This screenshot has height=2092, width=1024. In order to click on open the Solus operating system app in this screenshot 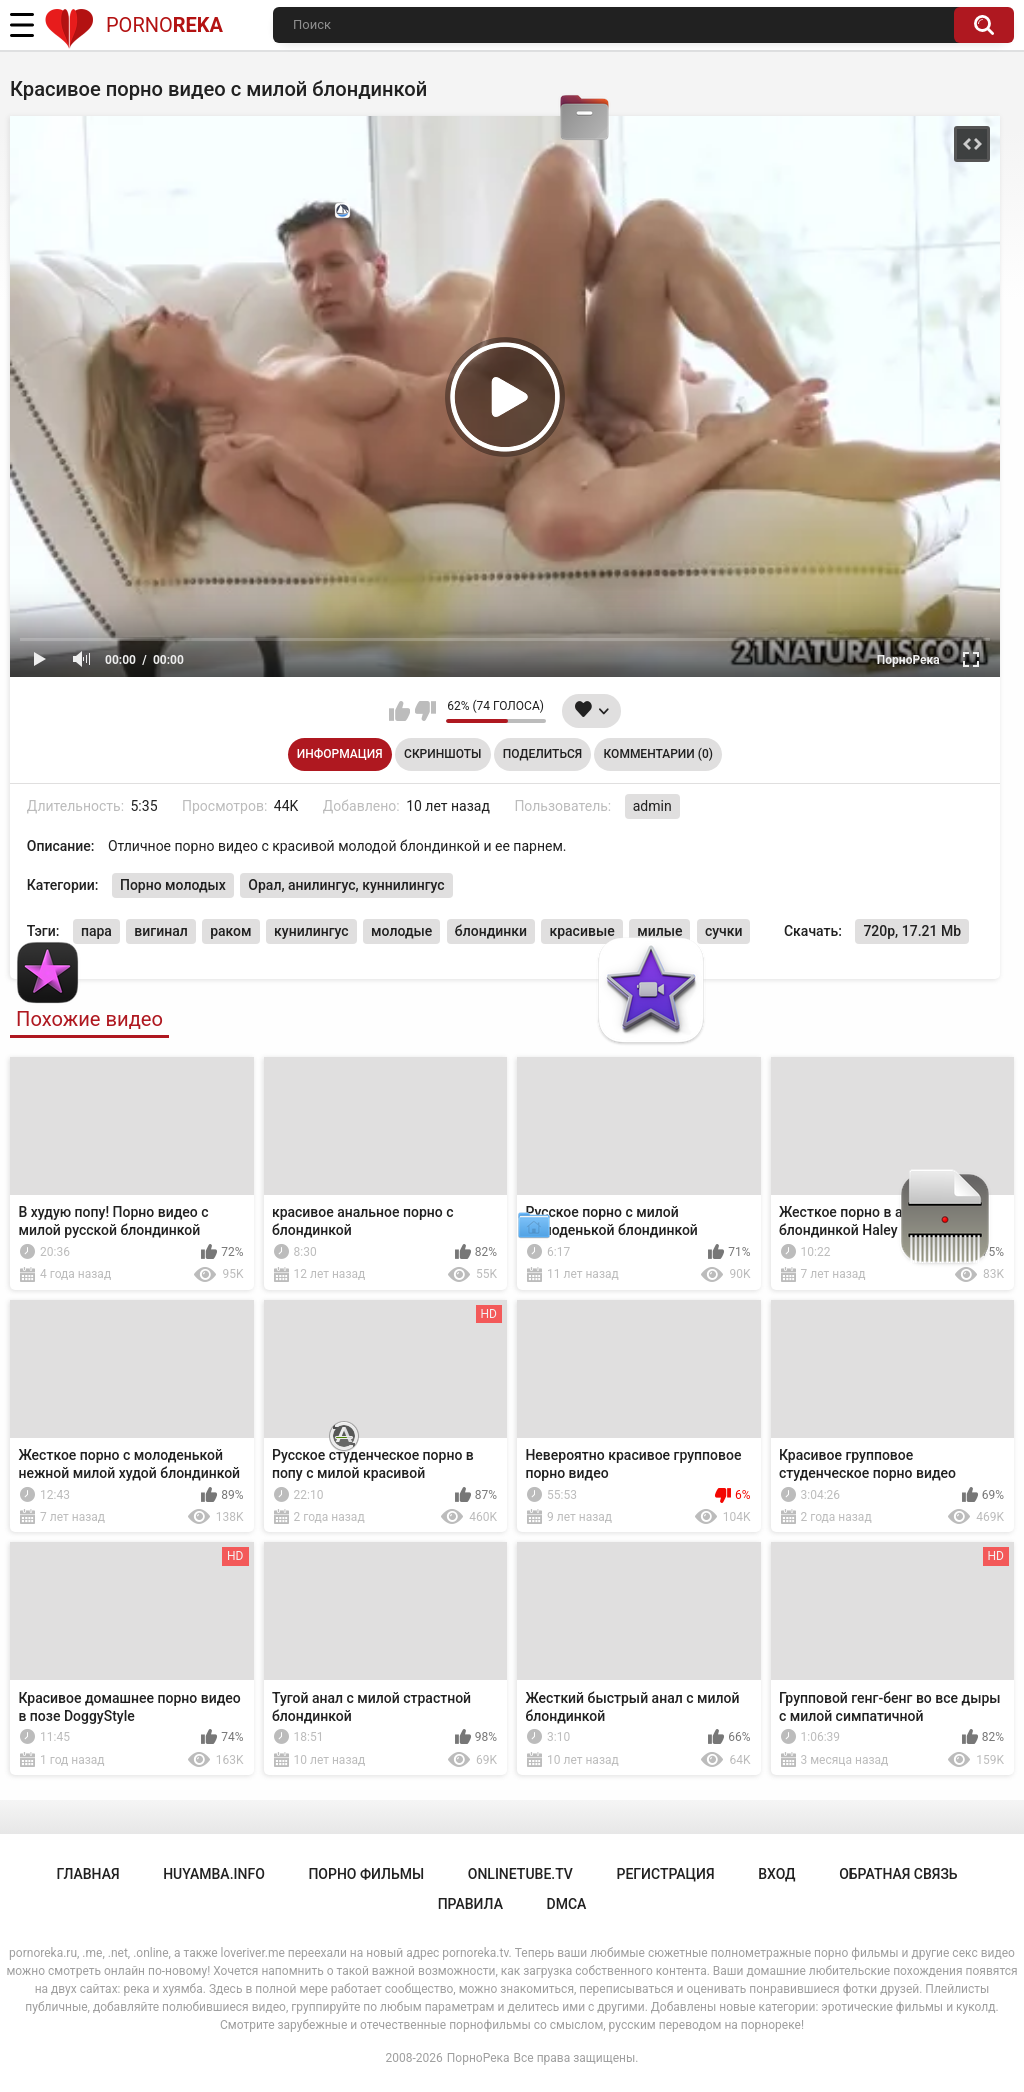, I will do `click(342, 210)`.